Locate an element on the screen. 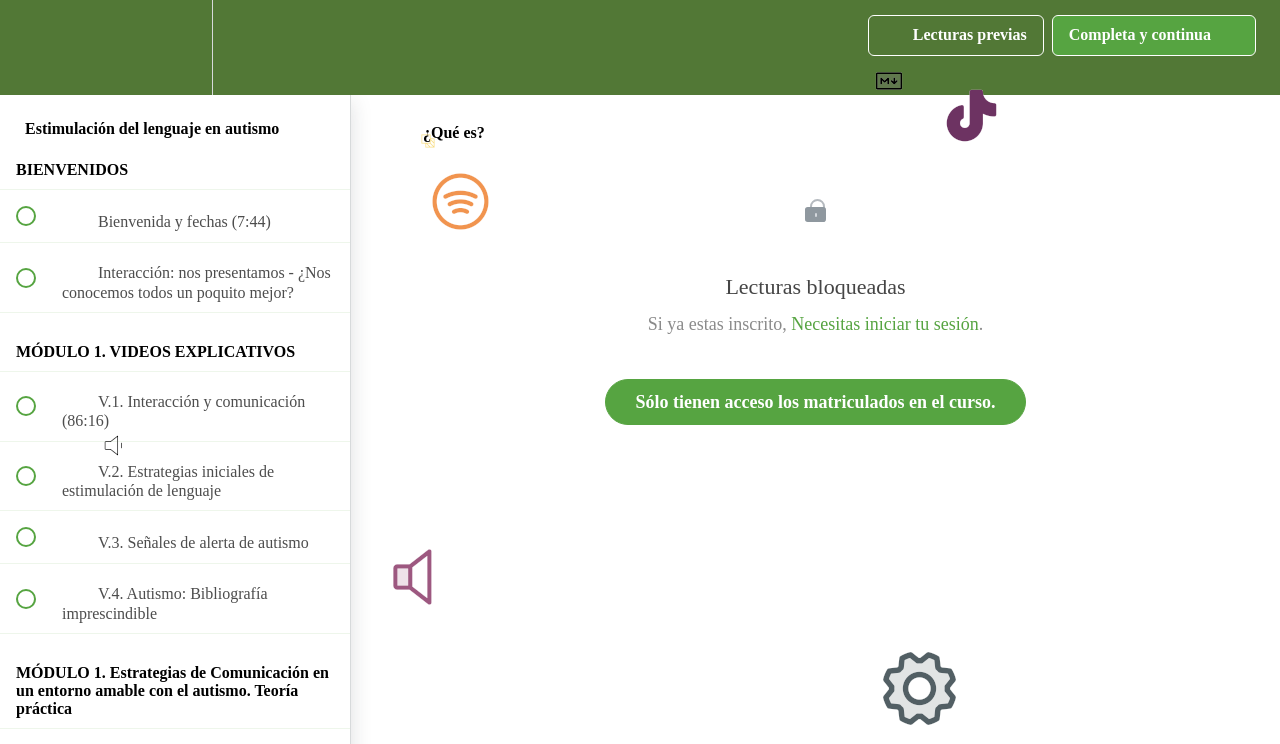  access settings or preferences is located at coordinates (919, 688).